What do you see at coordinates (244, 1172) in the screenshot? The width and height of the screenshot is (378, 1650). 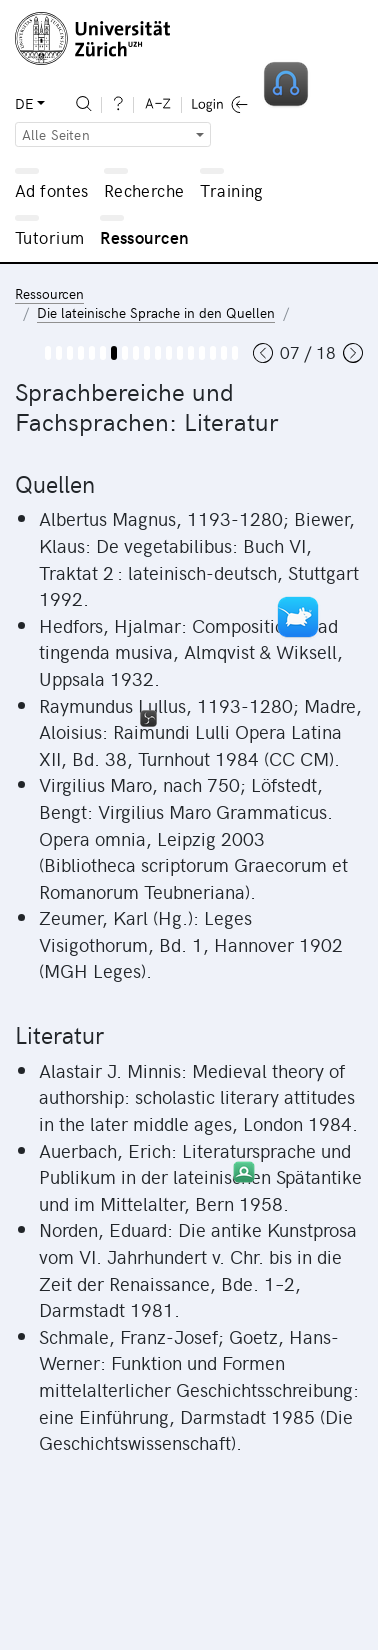 I see `open renderdoc graphics debugging application` at bounding box center [244, 1172].